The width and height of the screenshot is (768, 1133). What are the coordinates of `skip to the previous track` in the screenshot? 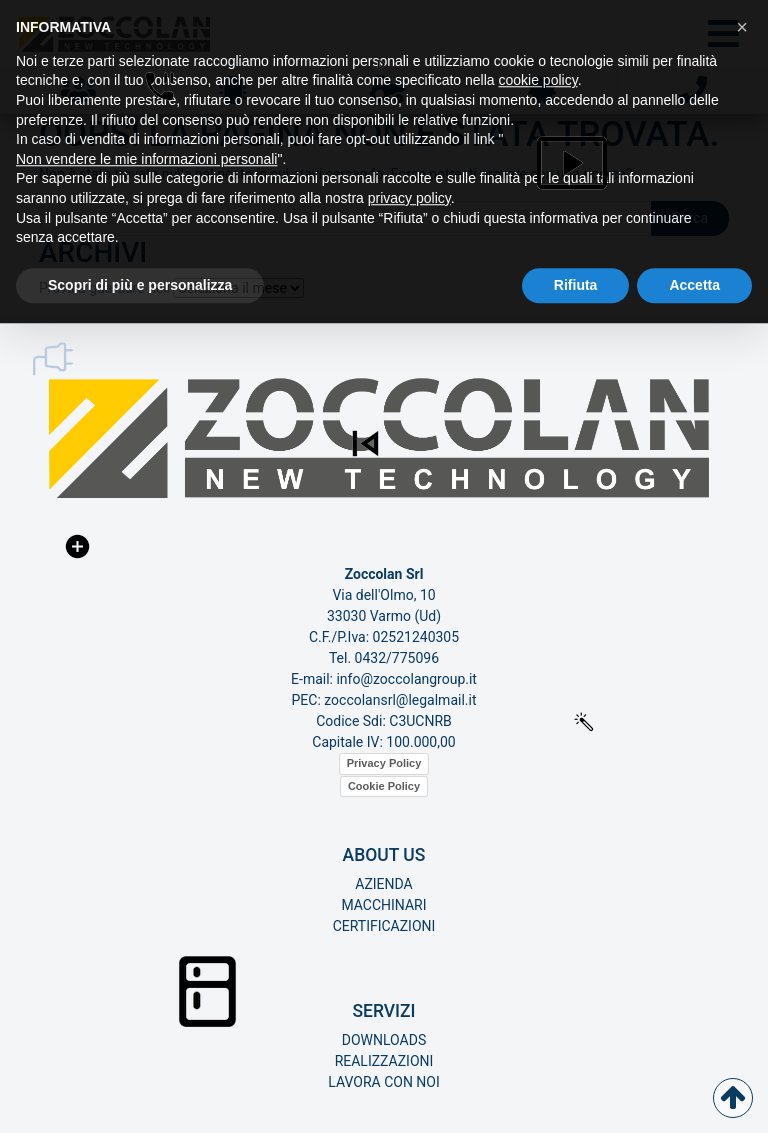 It's located at (365, 443).